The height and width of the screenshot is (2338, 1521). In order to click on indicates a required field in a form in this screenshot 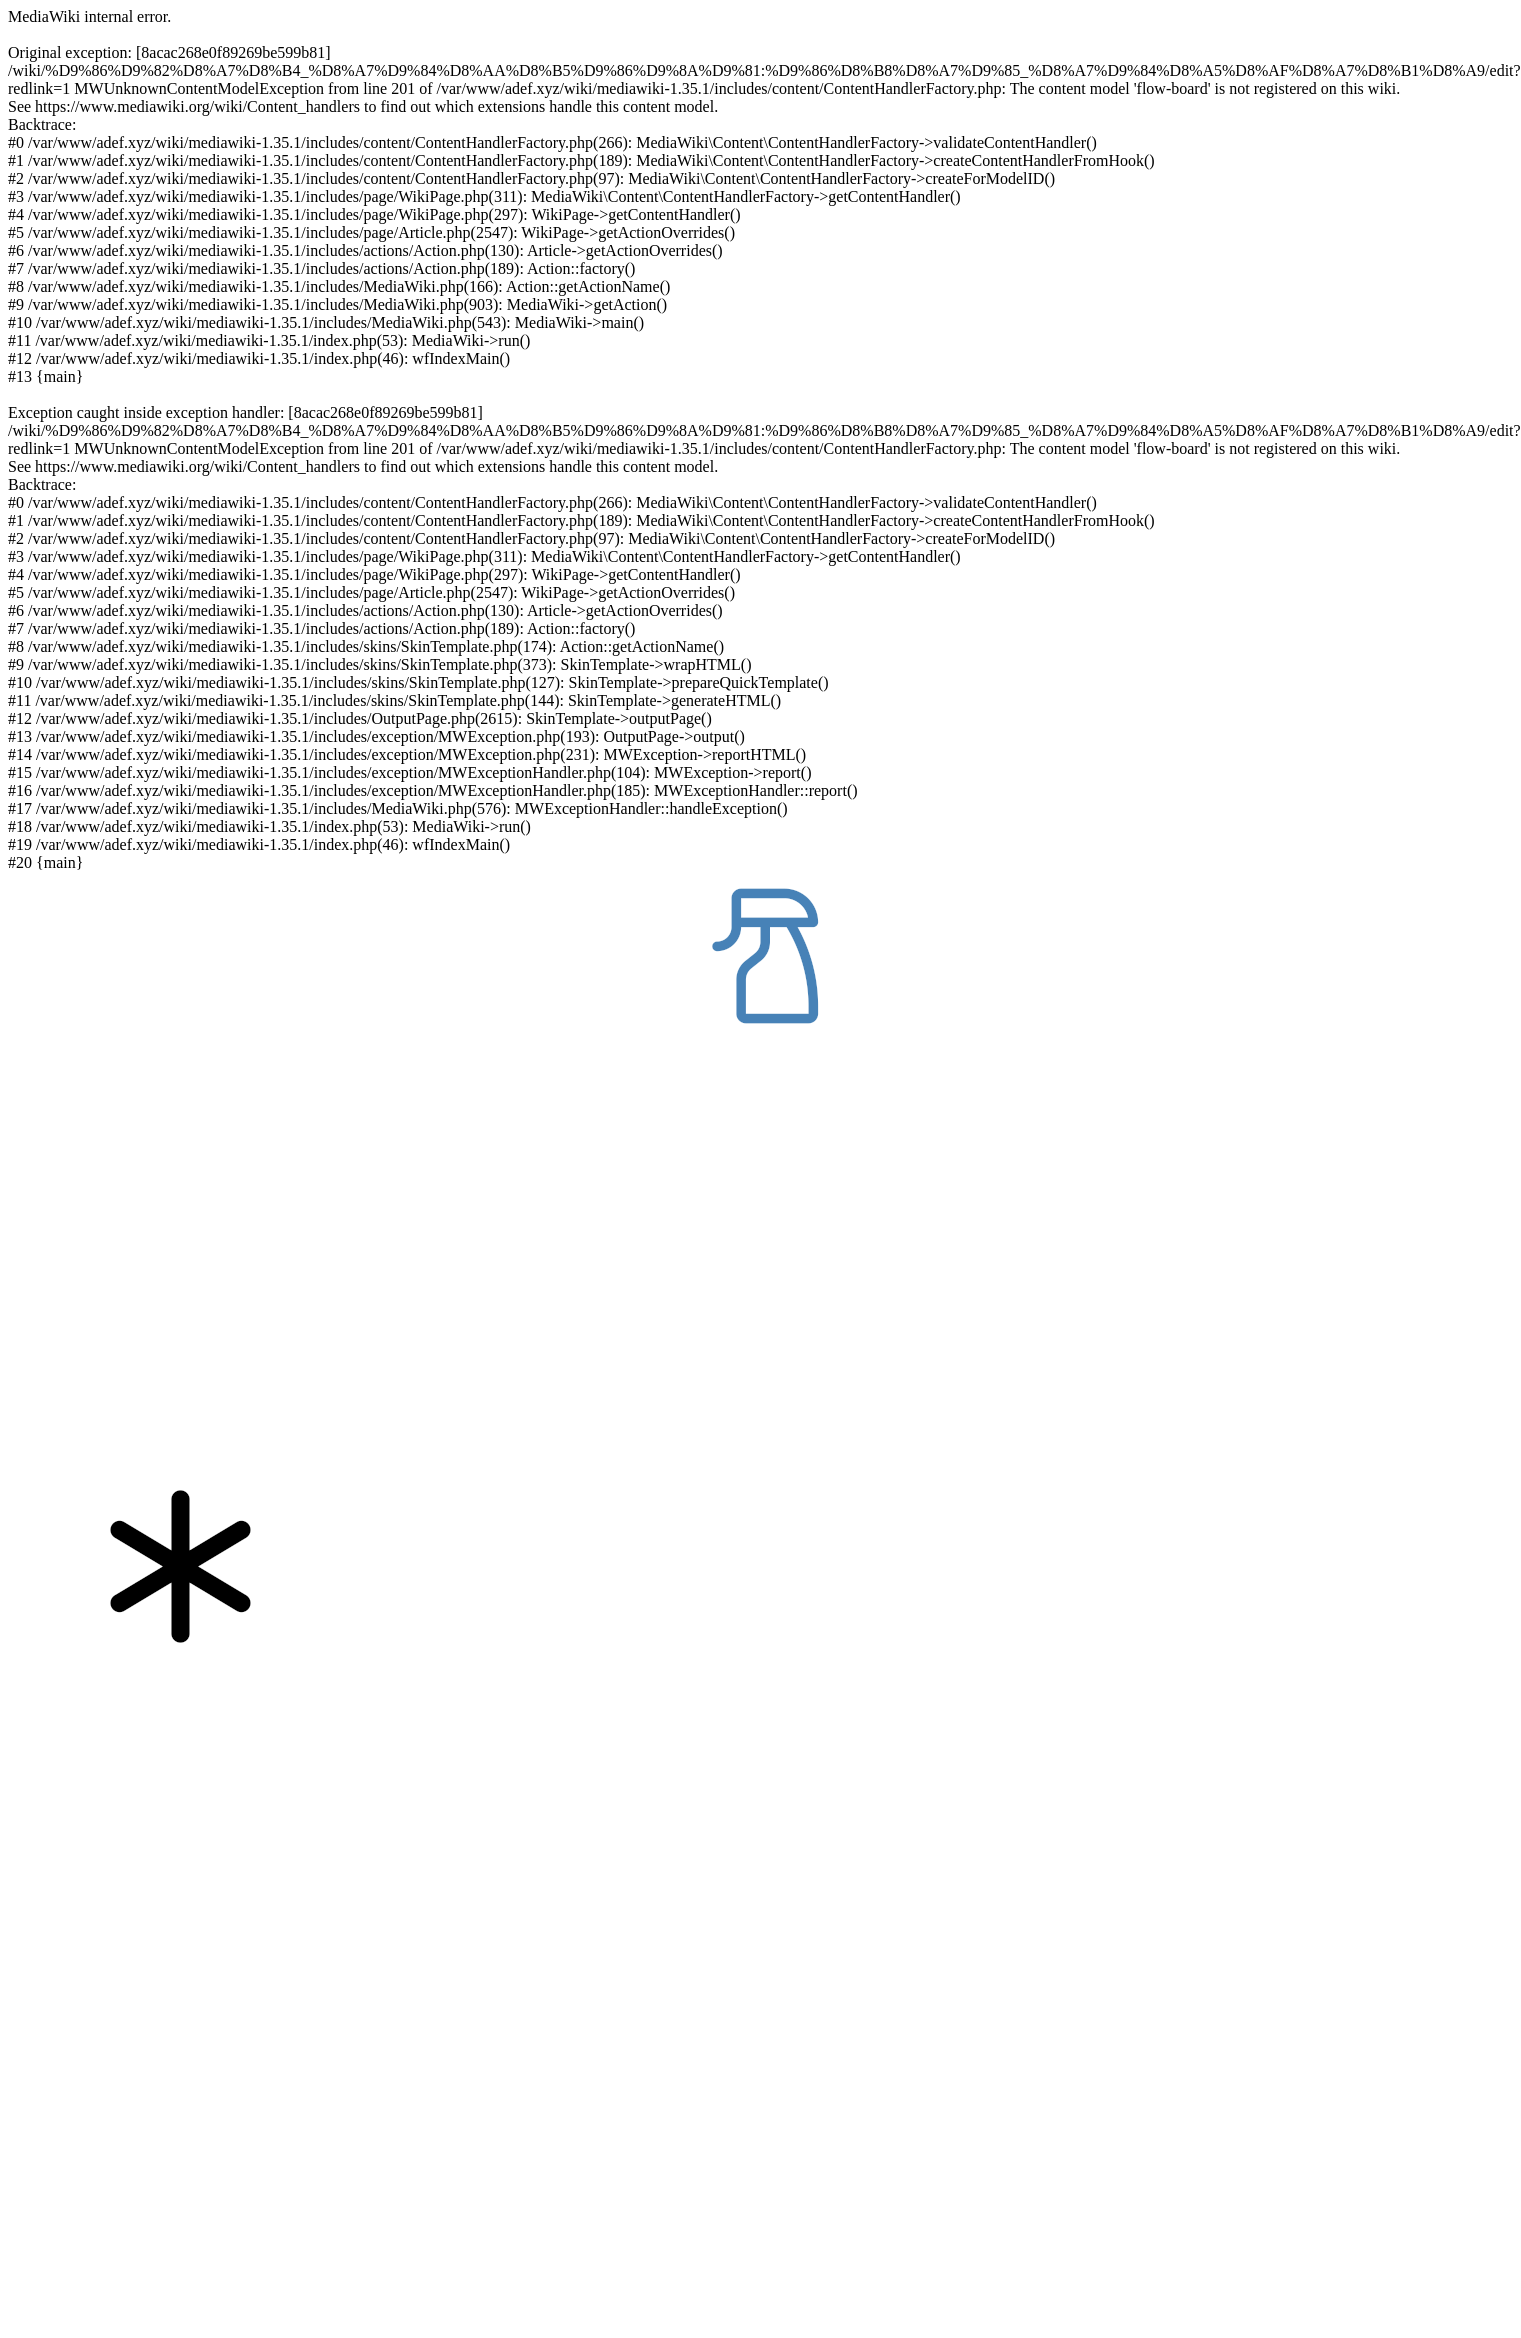, I will do `click(180, 1566)`.